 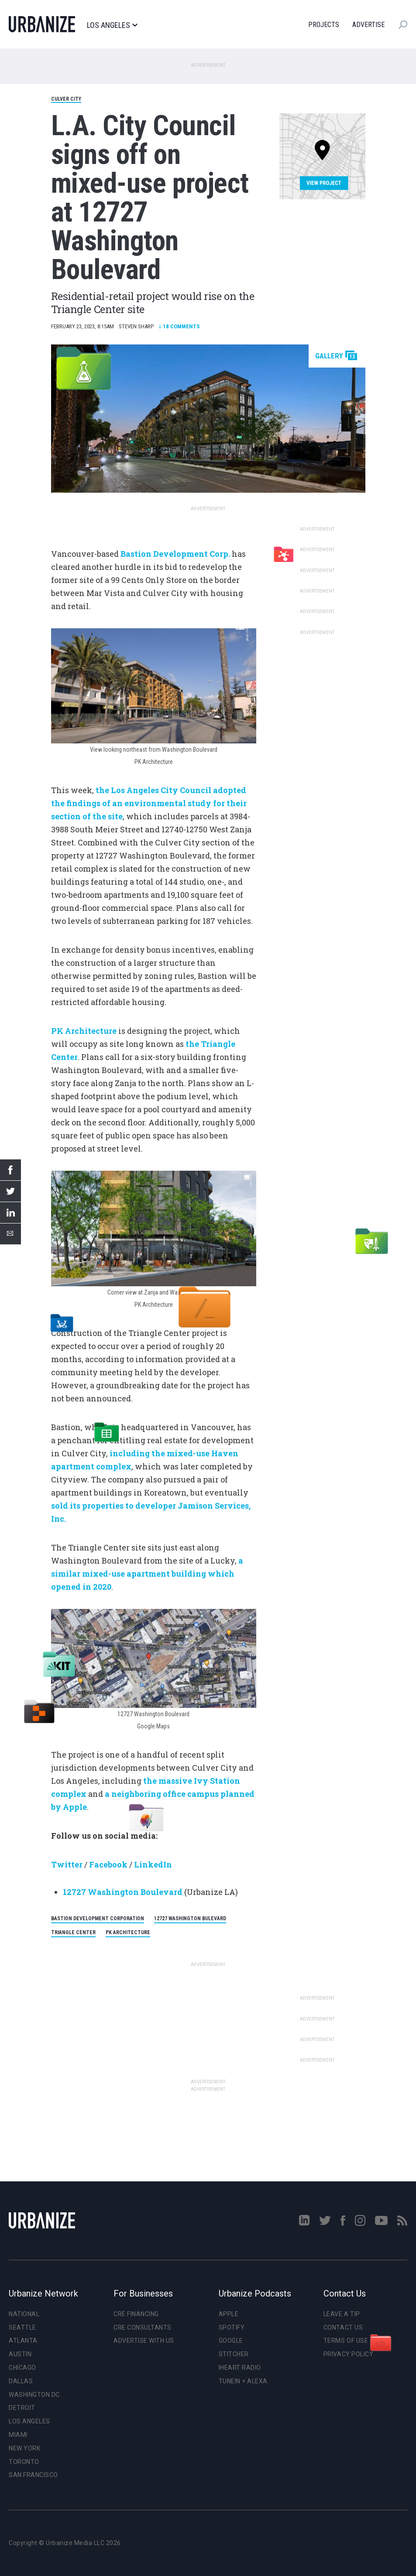 I want to click on open replit project folder, so click(x=39, y=1712).